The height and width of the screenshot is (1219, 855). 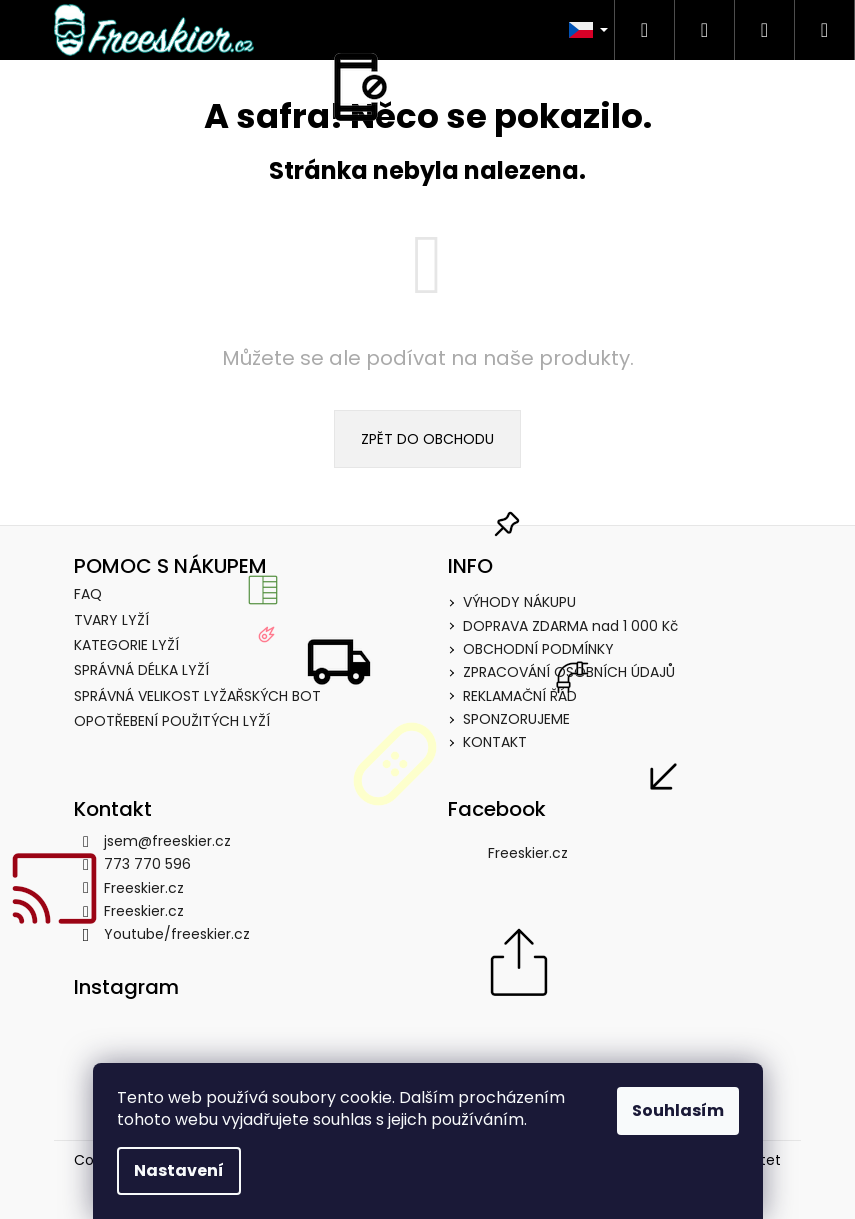 What do you see at coordinates (266, 634) in the screenshot?
I see `indicates a trending or viral item` at bounding box center [266, 634].